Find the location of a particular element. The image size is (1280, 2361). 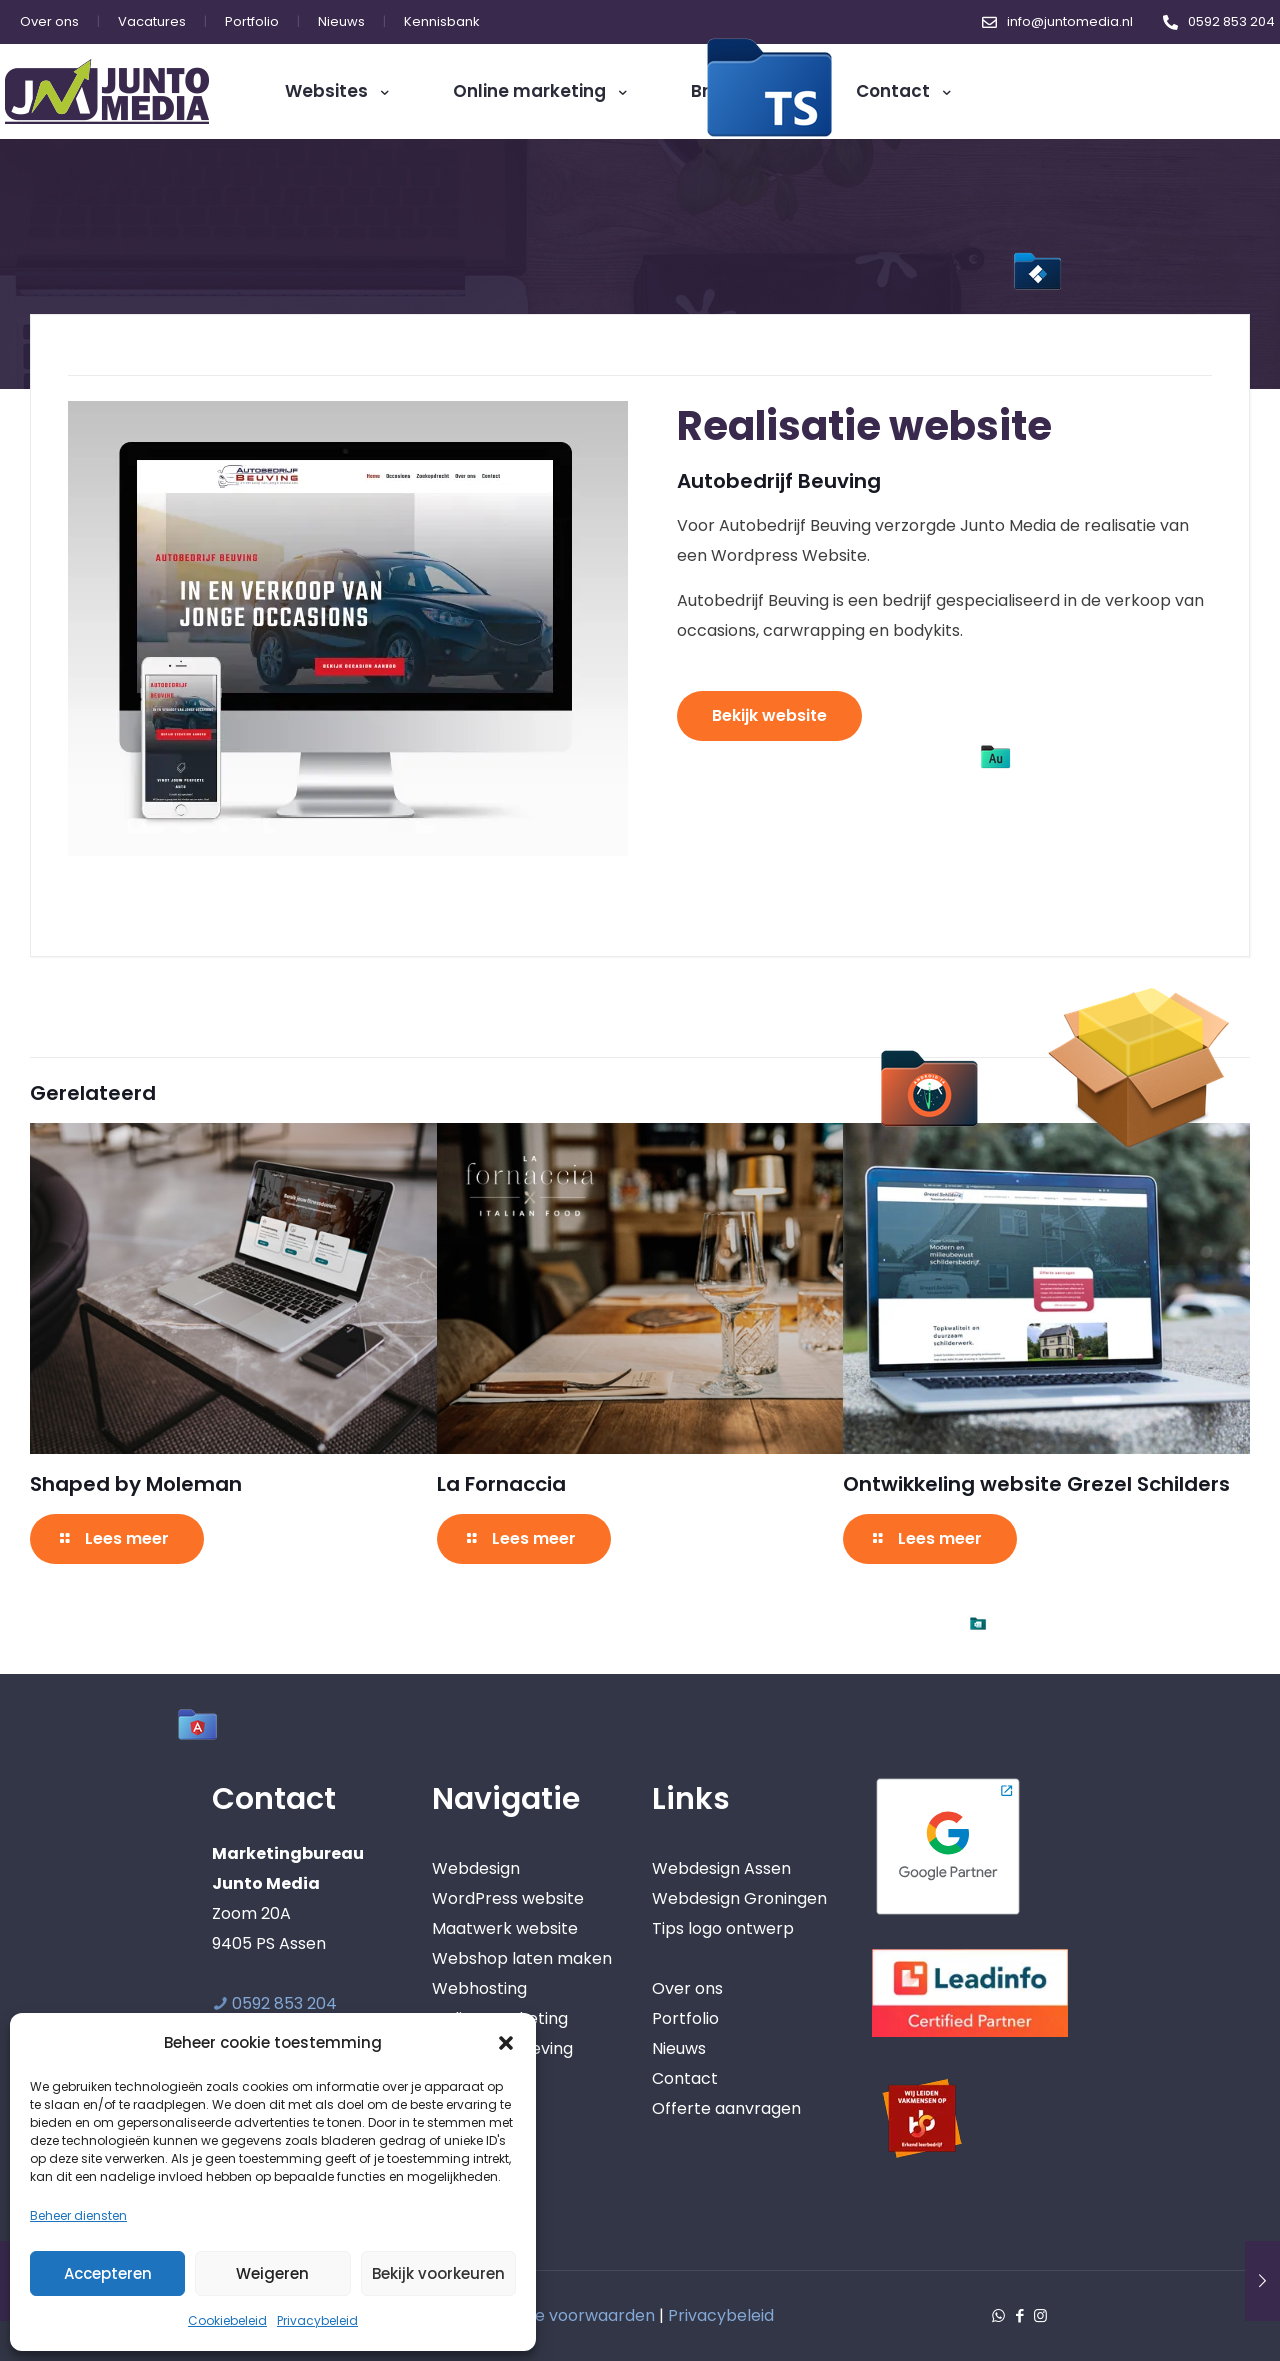

open folder containing microsoft sway files is located at coordinates (978, 1624).